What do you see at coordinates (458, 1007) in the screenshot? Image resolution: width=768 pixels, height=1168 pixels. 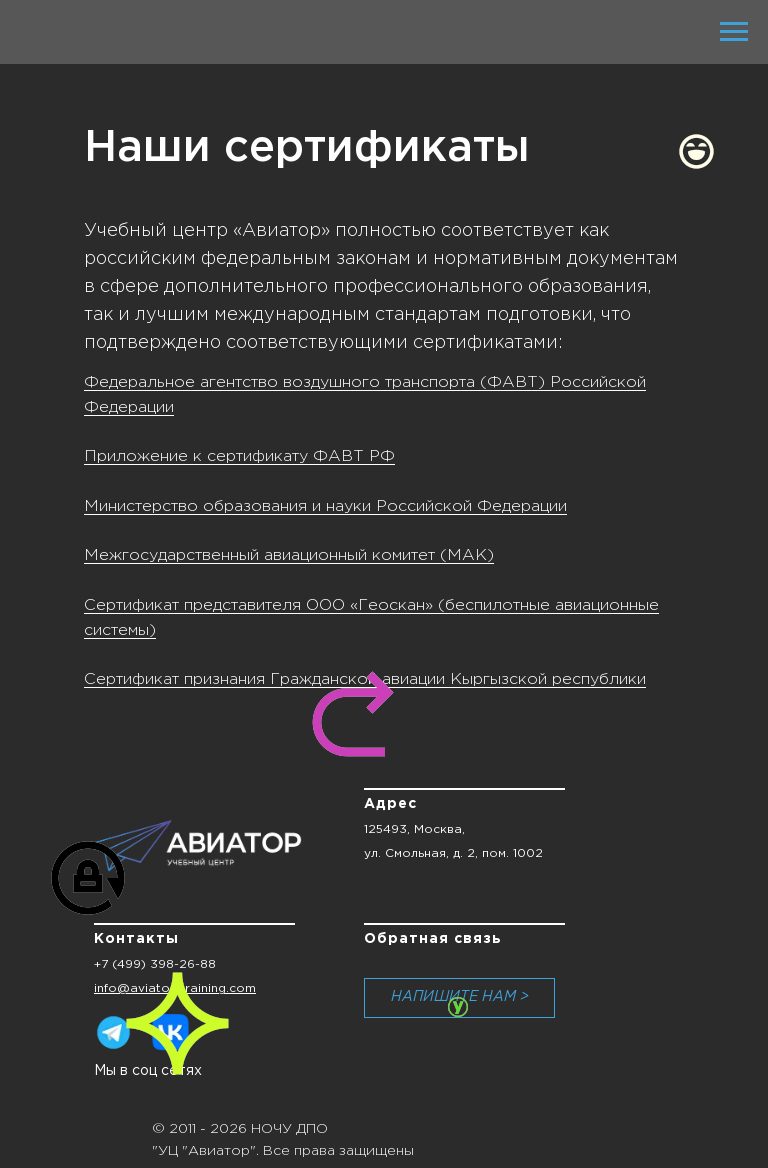 I see `yubico security key branding` at bounding box center [458, 1007].